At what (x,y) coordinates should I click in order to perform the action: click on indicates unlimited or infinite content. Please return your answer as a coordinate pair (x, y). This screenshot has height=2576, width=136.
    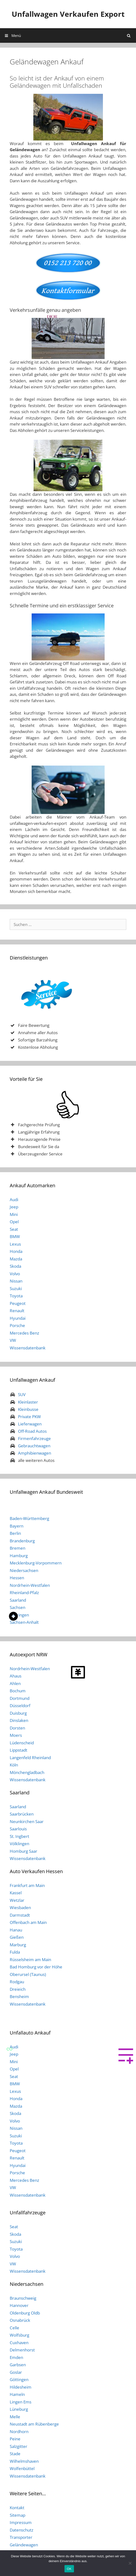
    Looking at the image, I should click on (9, 2049).